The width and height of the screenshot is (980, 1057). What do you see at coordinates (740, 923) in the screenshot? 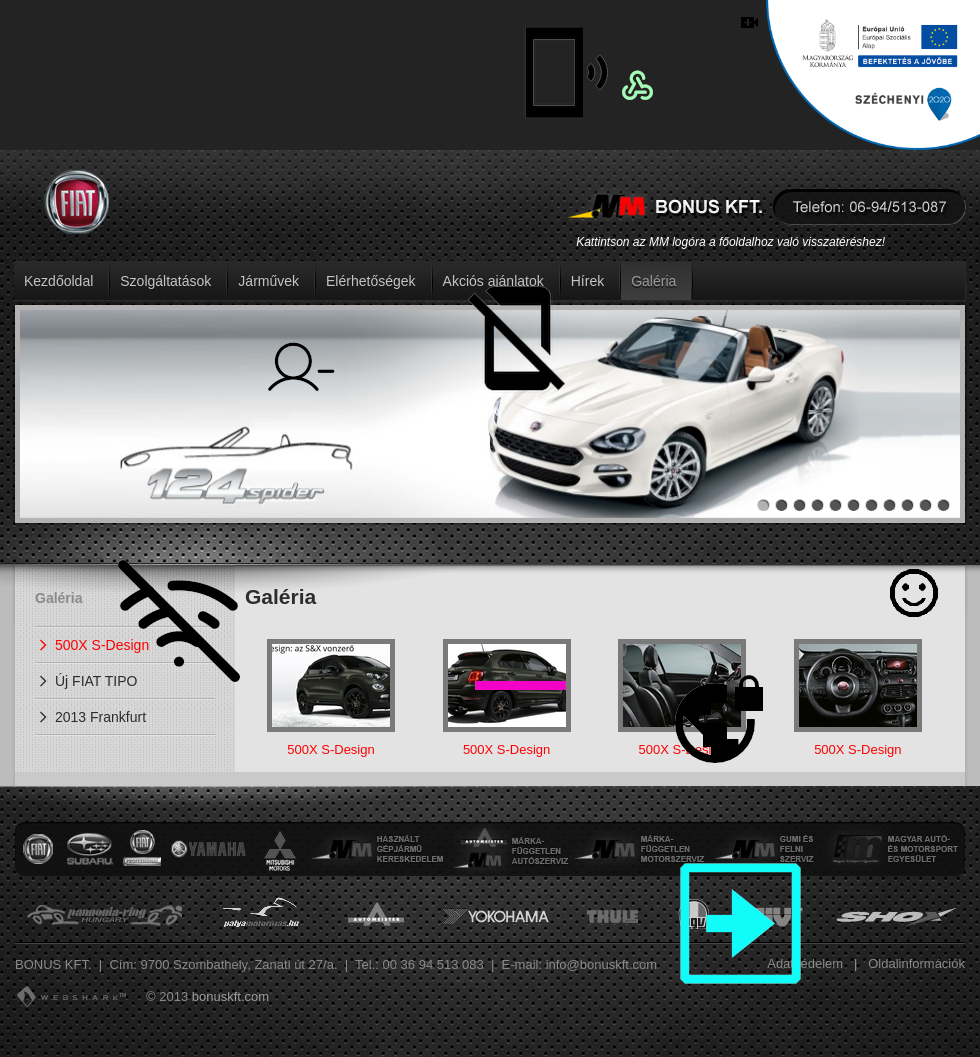
I see `indicates a file has been renamed in version control` at bounding box center [740, 923].